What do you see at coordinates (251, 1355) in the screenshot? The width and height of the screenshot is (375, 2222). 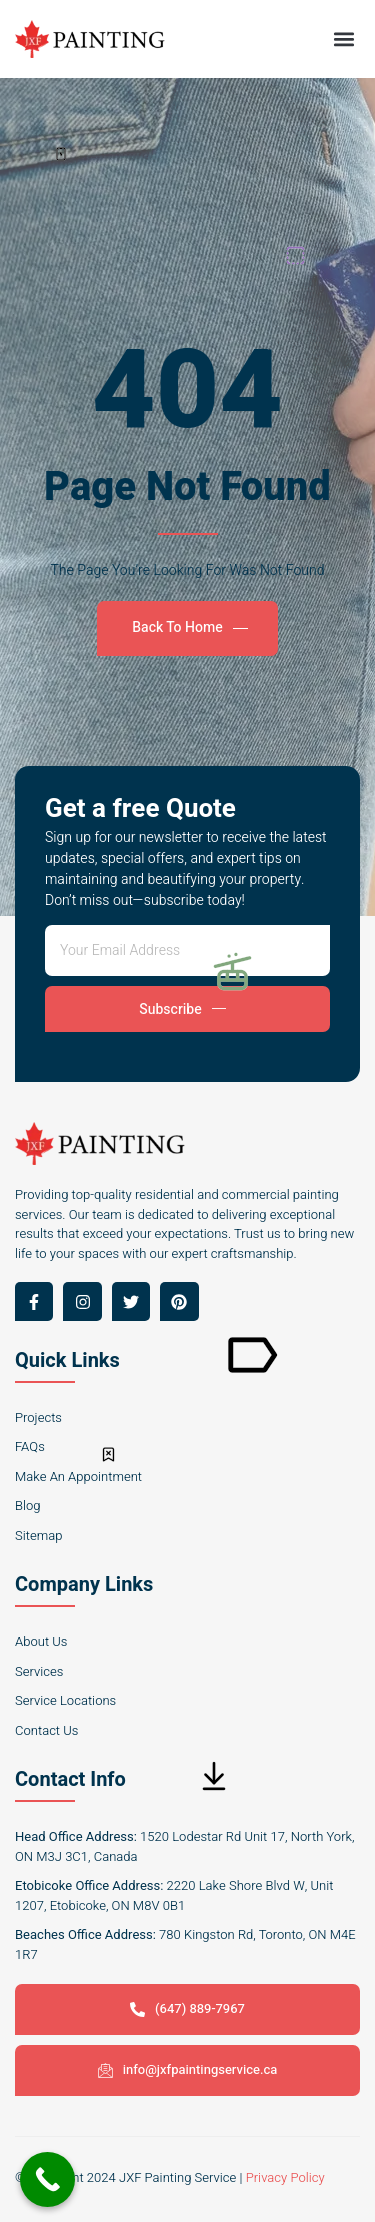 I see `add a tag or label to an item` at bounding box center [251, 1355].